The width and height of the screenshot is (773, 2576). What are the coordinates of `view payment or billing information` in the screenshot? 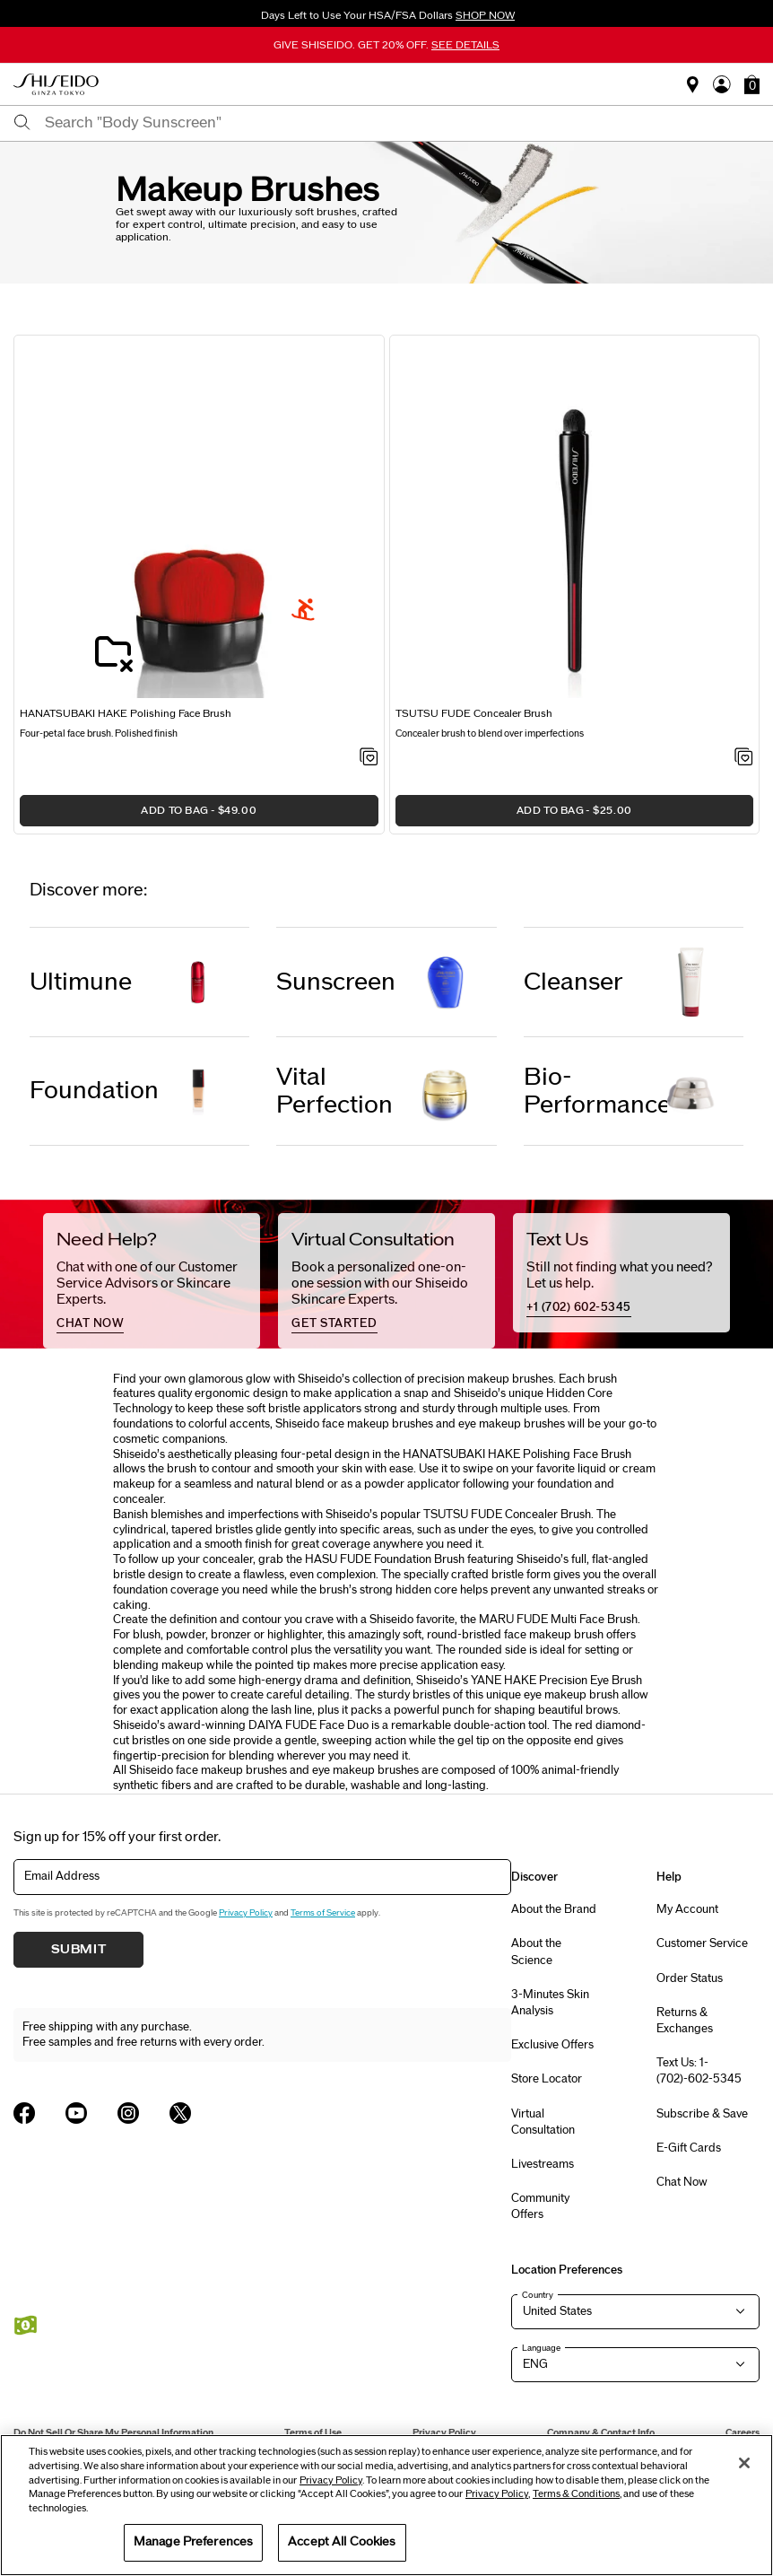 It's located at (25, 2325).